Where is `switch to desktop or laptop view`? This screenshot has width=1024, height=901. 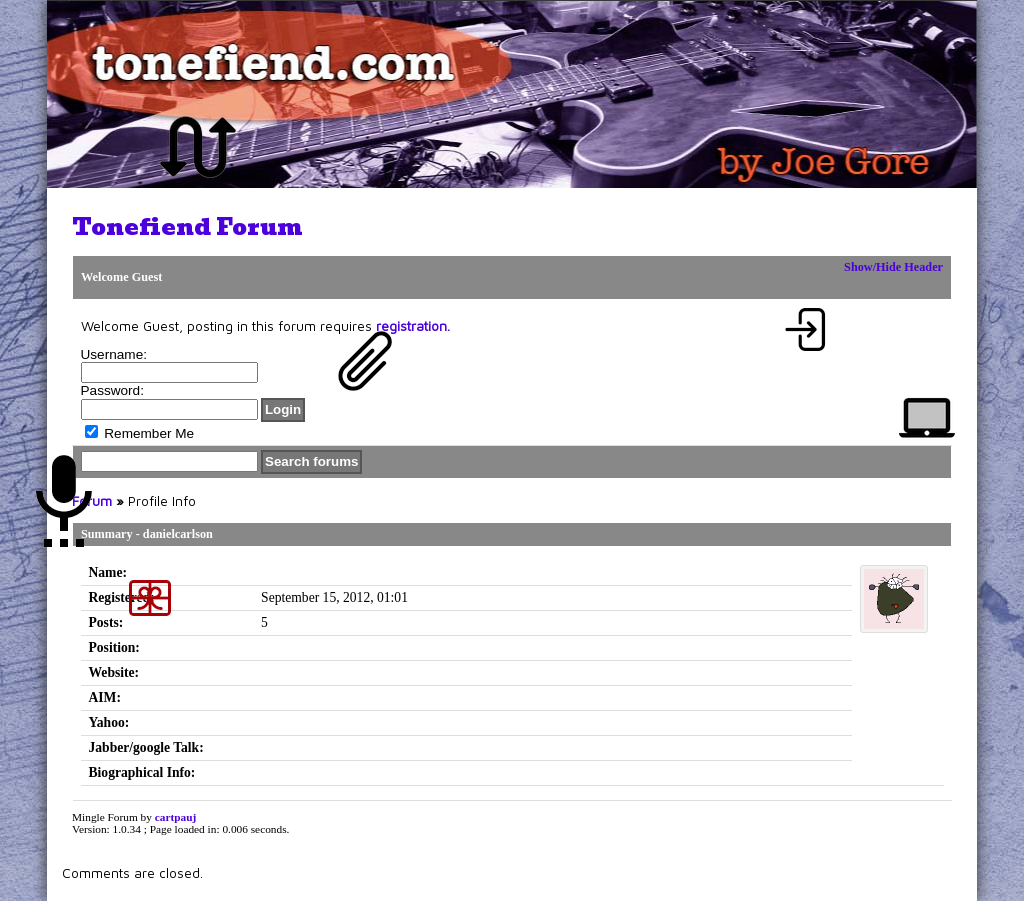 switch to desktop or laptop view is located at coordinates (927, 419).